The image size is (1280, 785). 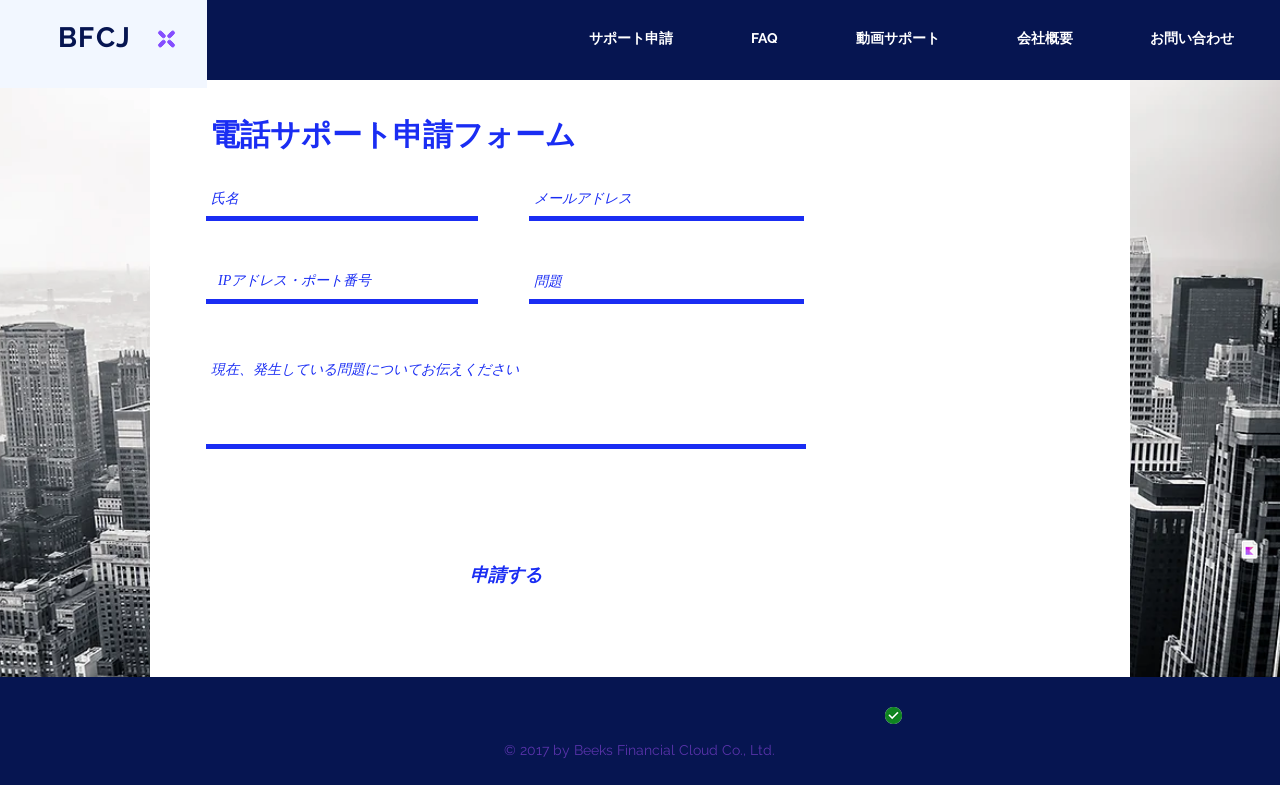 What do you see at coordinates (893, 715) in the screenshot?
I see `confirm or accept an action` at bounding box center [893, 715].